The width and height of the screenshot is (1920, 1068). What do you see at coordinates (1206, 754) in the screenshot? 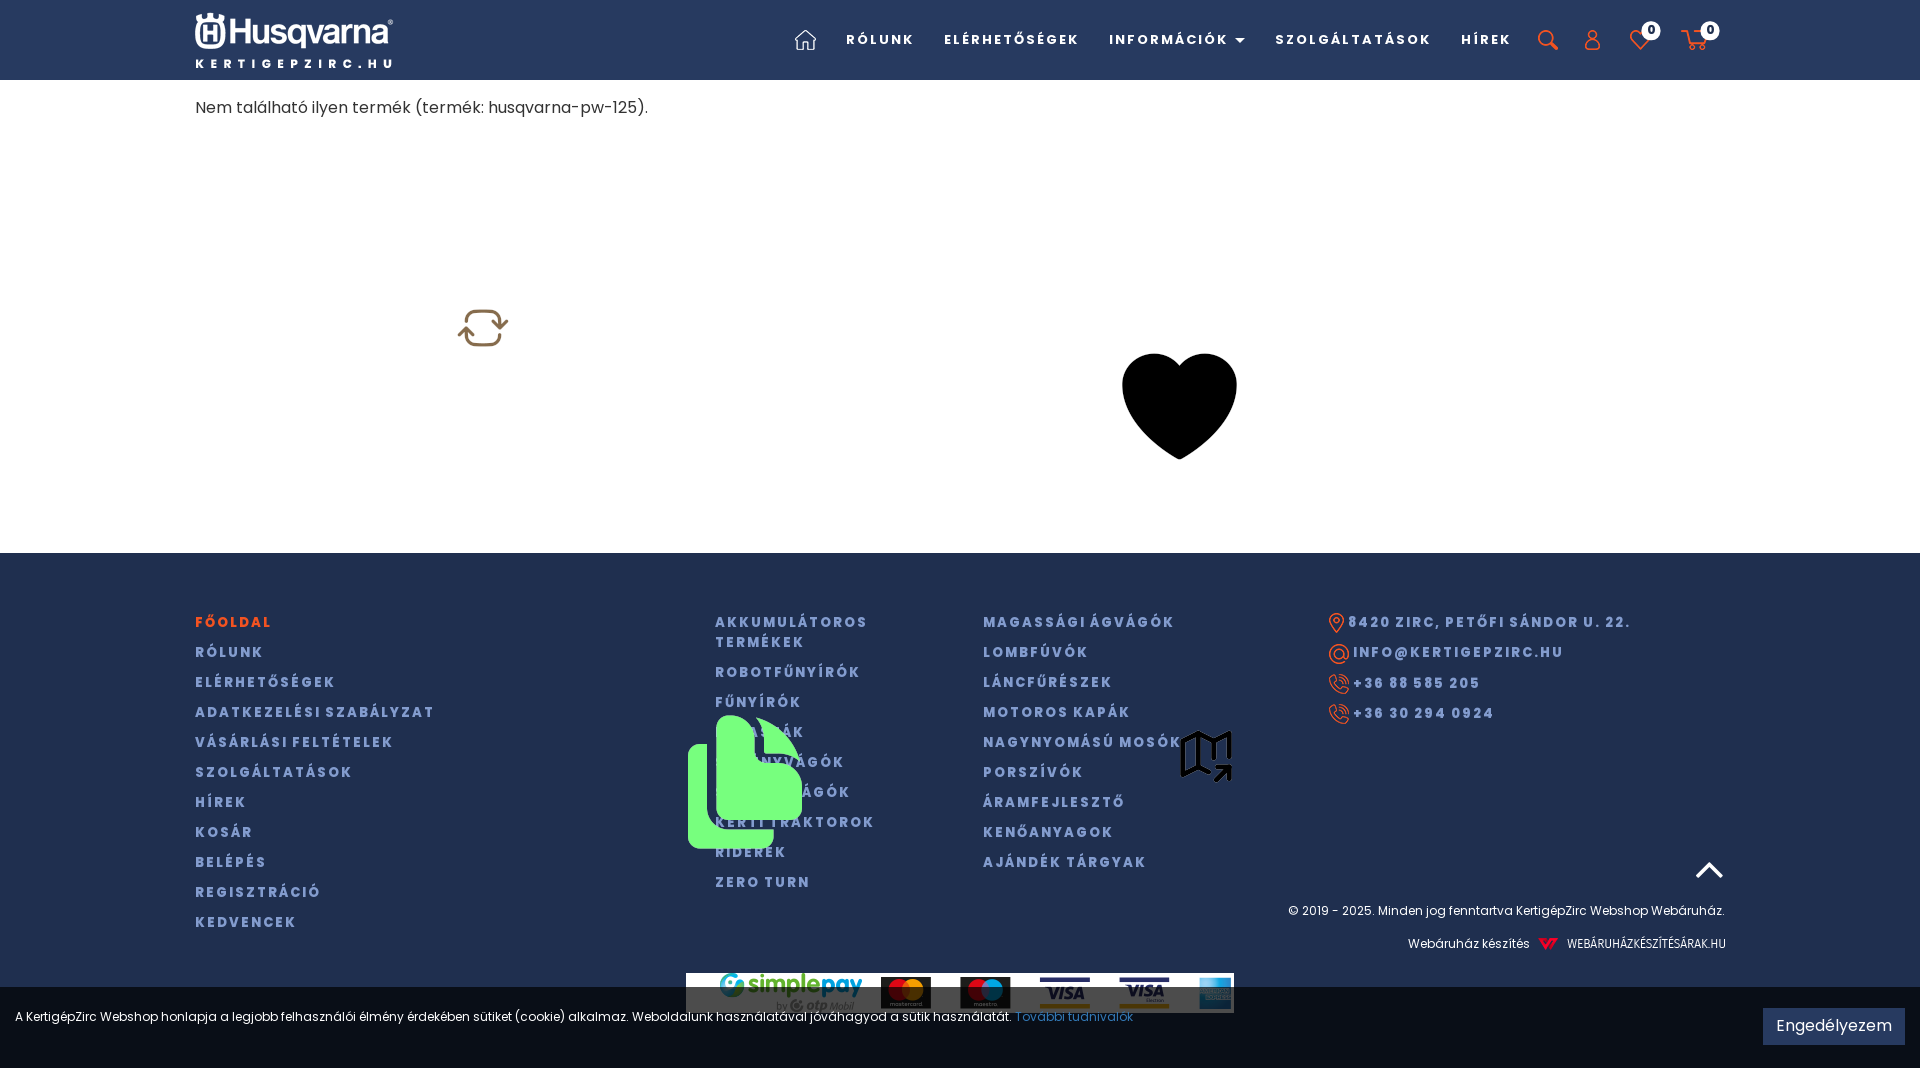
I see `share your current location` at bounding box center [1206, 754].